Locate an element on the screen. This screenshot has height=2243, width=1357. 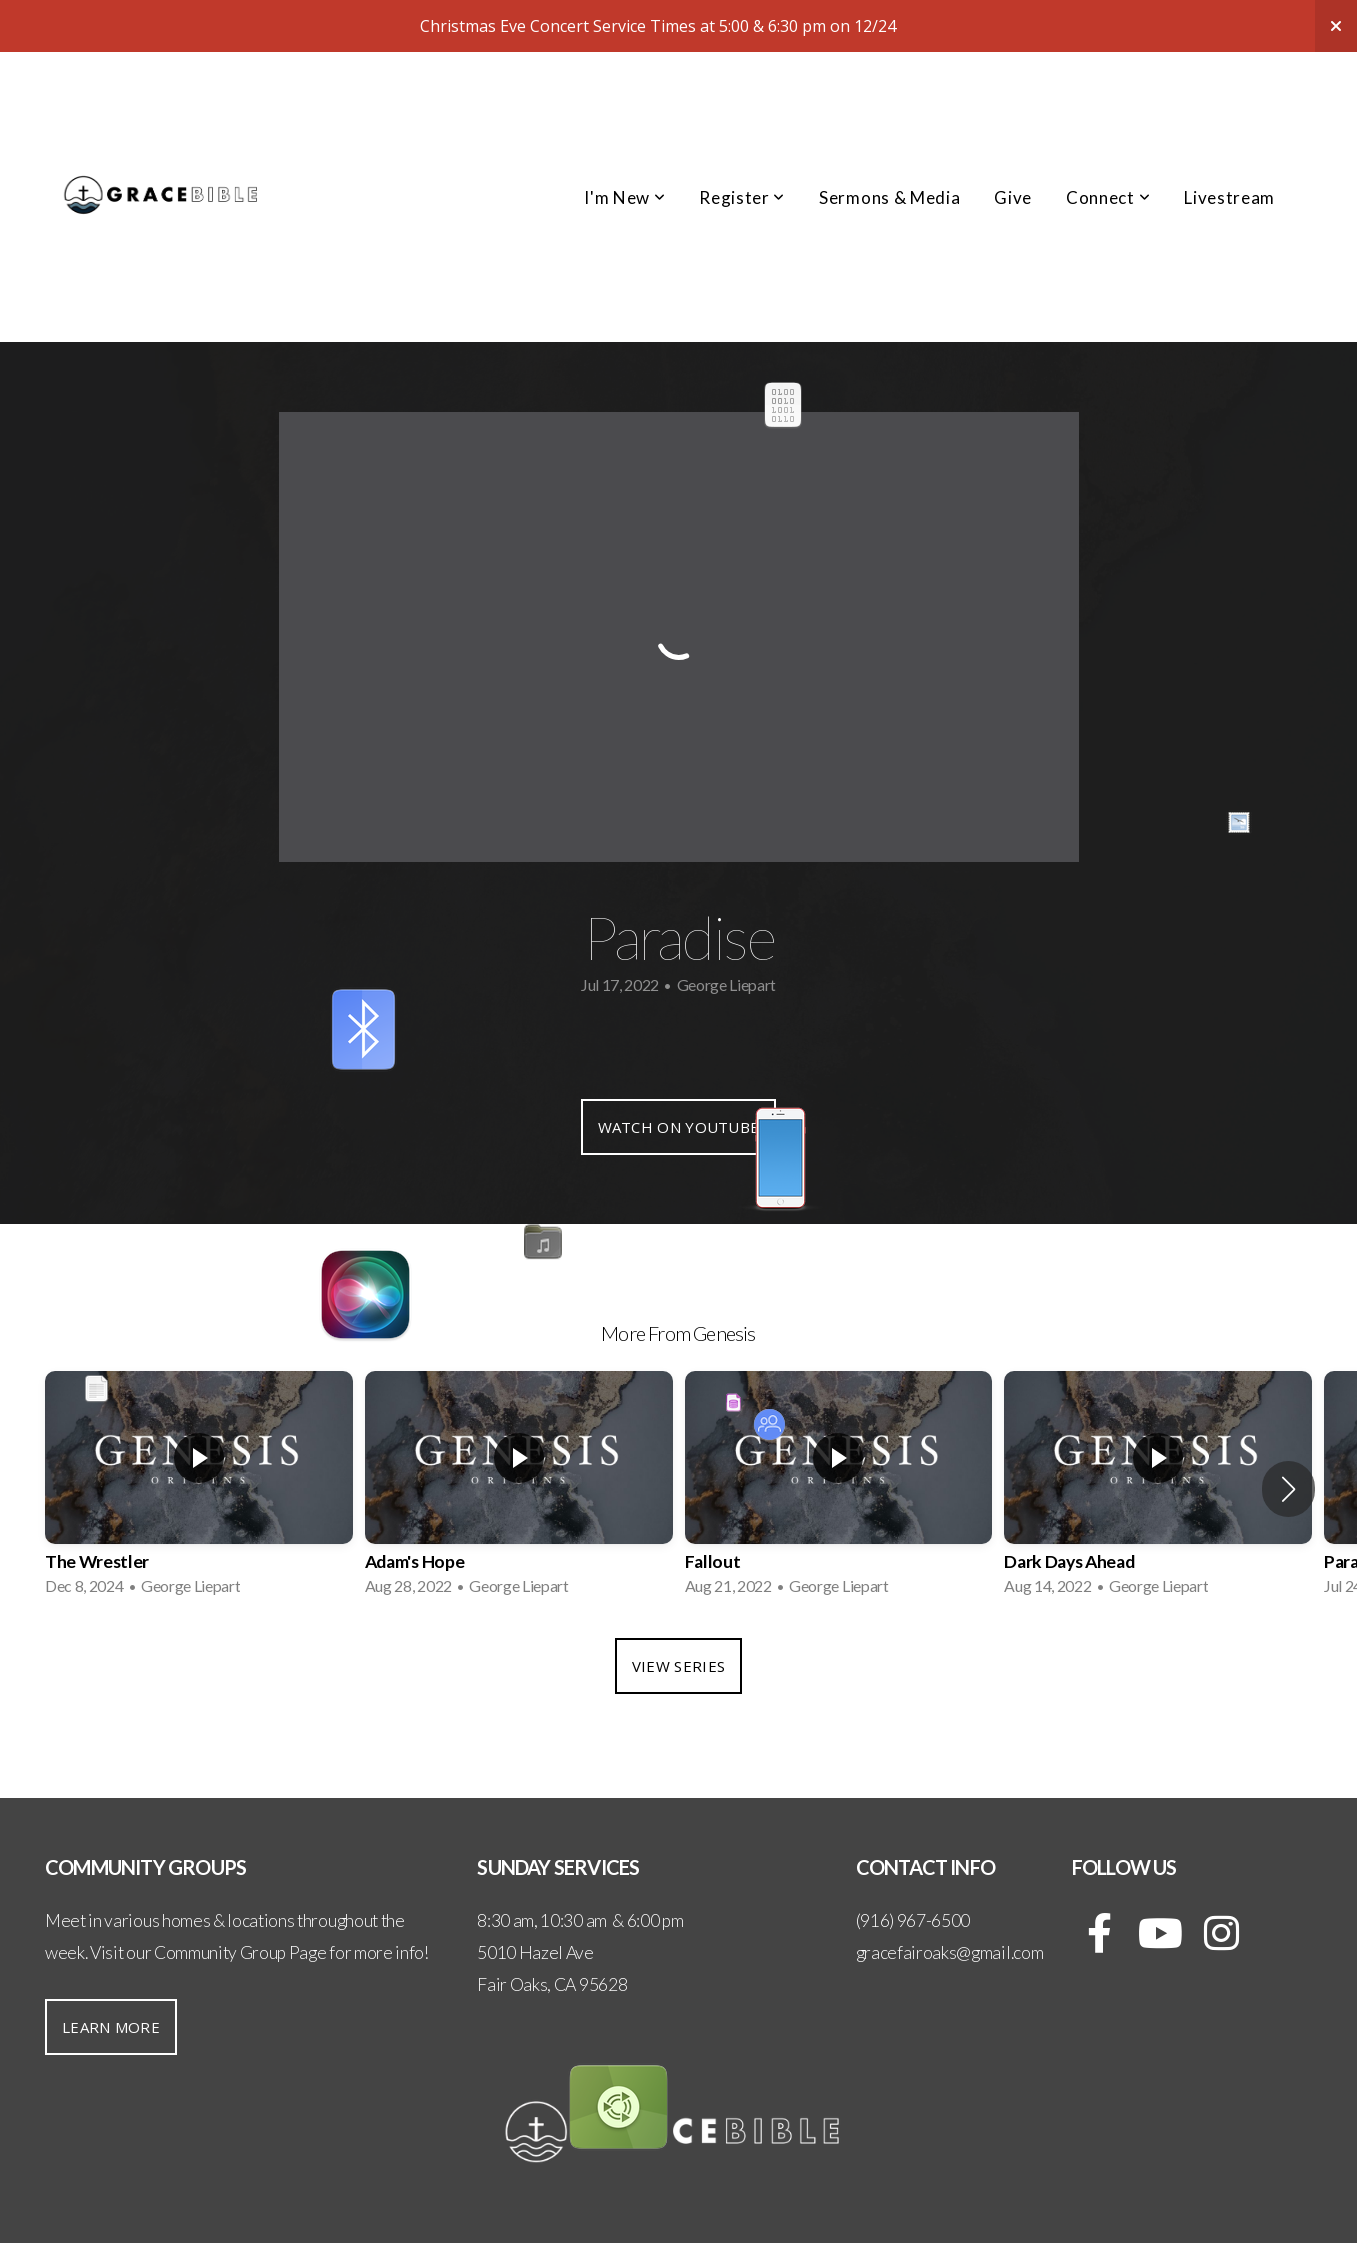
activate Siri voice assistant is located at coordinates (365, 1294).